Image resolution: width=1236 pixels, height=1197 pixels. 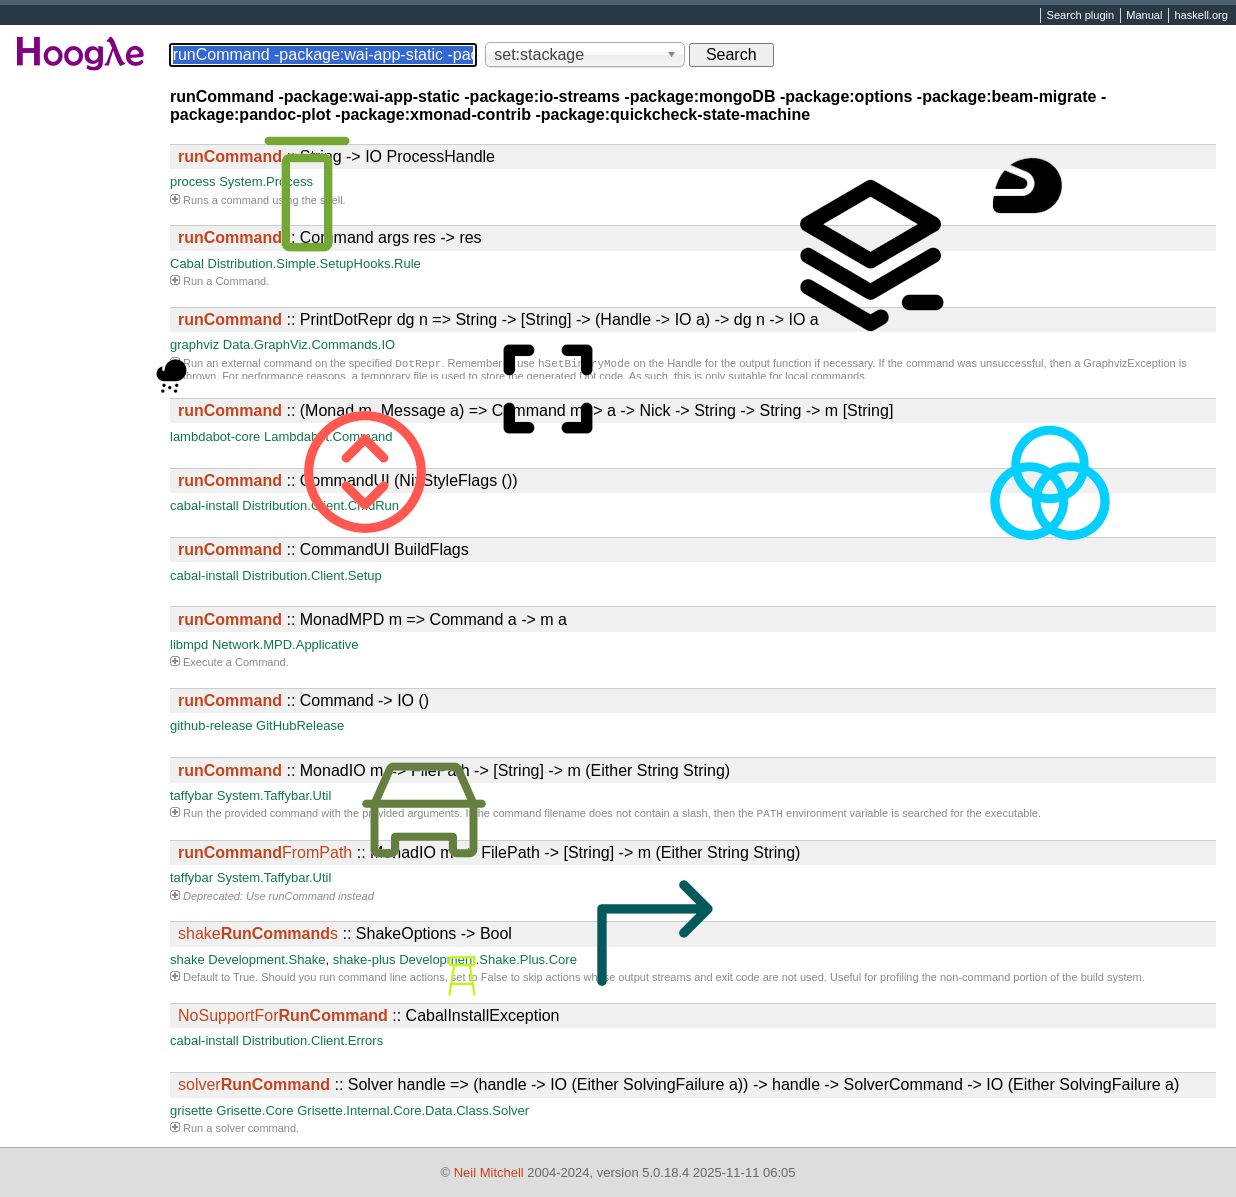 What do you see at coordinates (1050, 485) in the screenshot?
I see `indicates overlapping or shared data between three sets` at bounding box center [1050, 485].